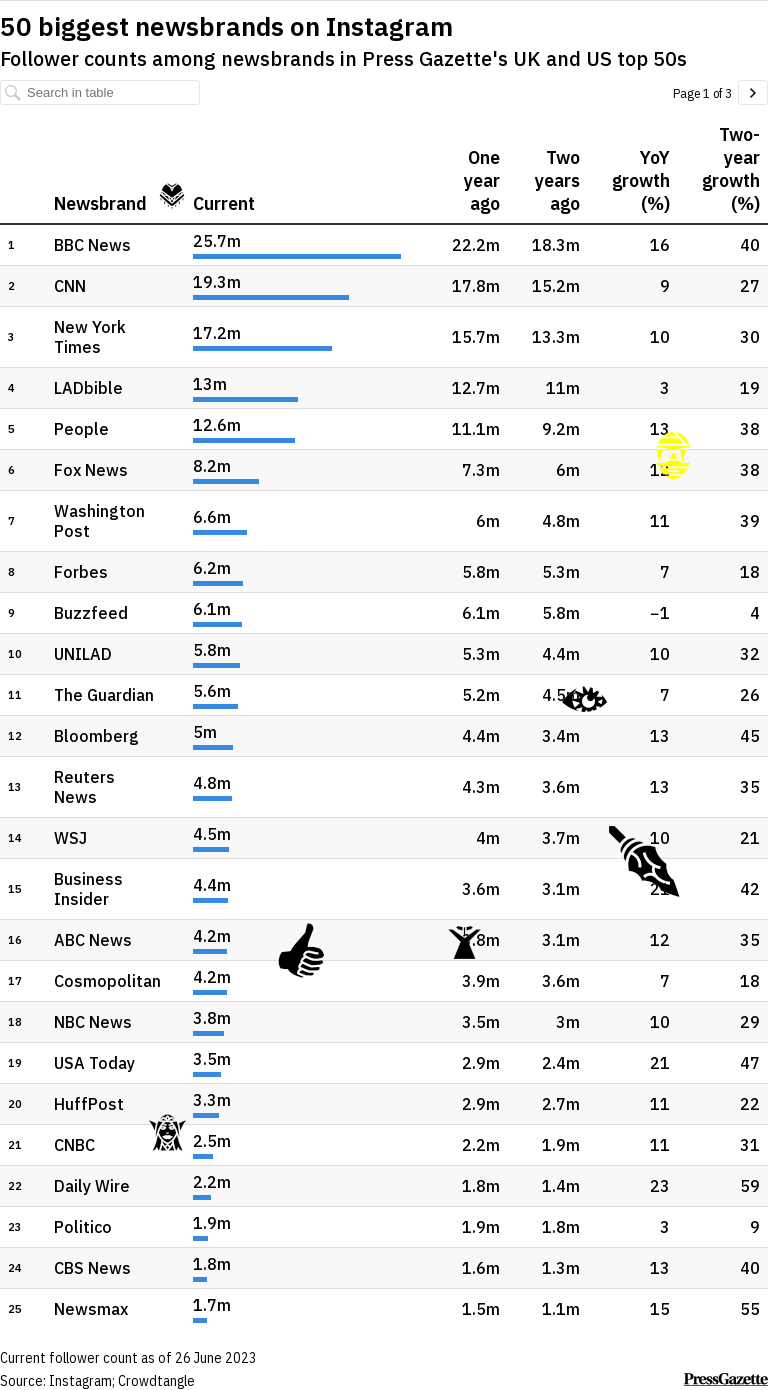 This screenshot has width=768, height=1390. I want to click on indicates a decision point or branching path, so click(464, 942).